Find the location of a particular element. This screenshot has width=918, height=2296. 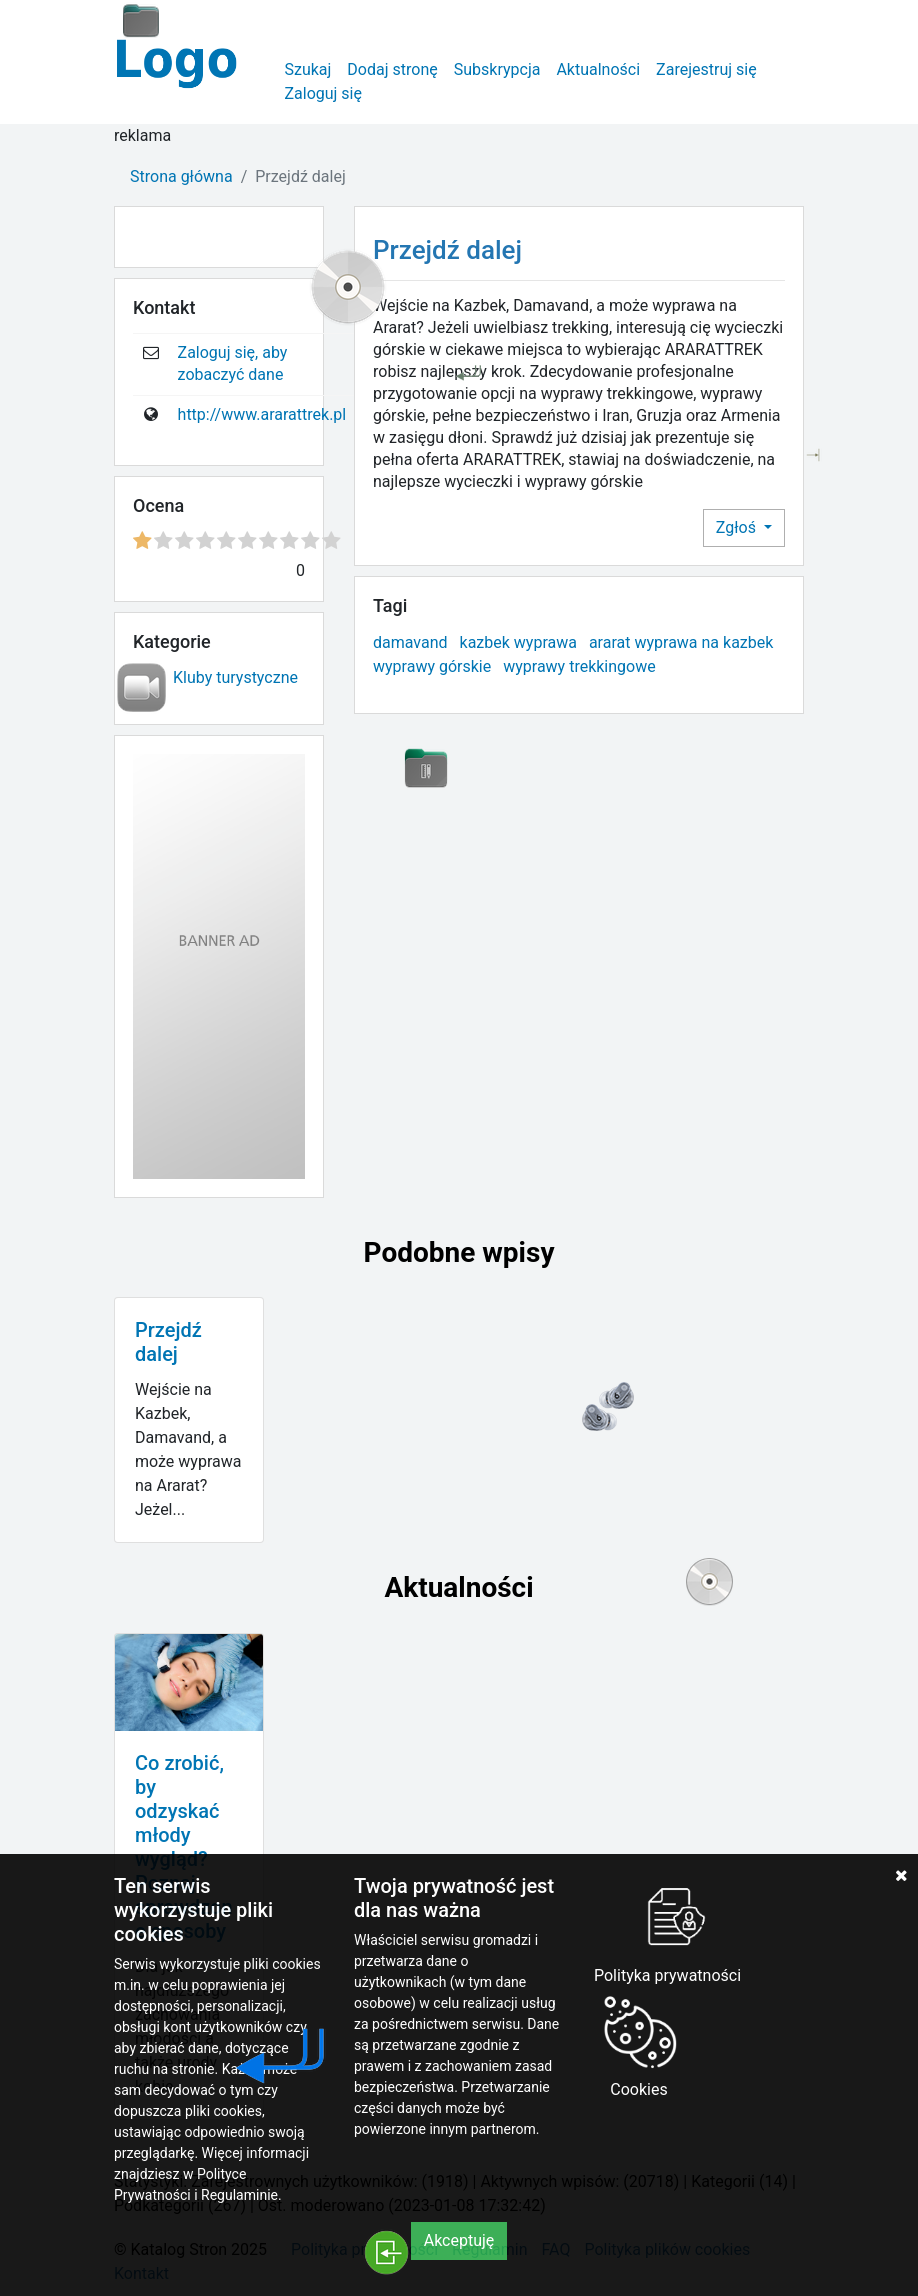

go to the last item in a list or sequence is located at coordinates (813, 455).